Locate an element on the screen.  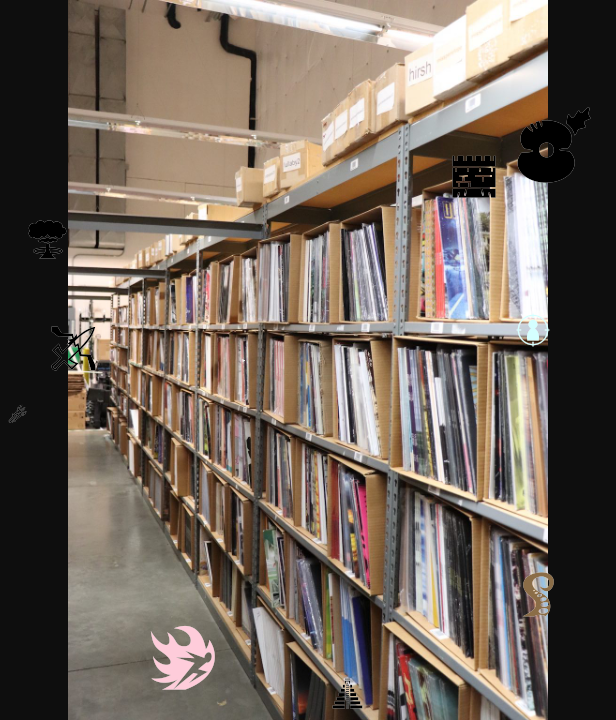
represents a sea creature or kraken enemy type is located at coordinates (538, 595).